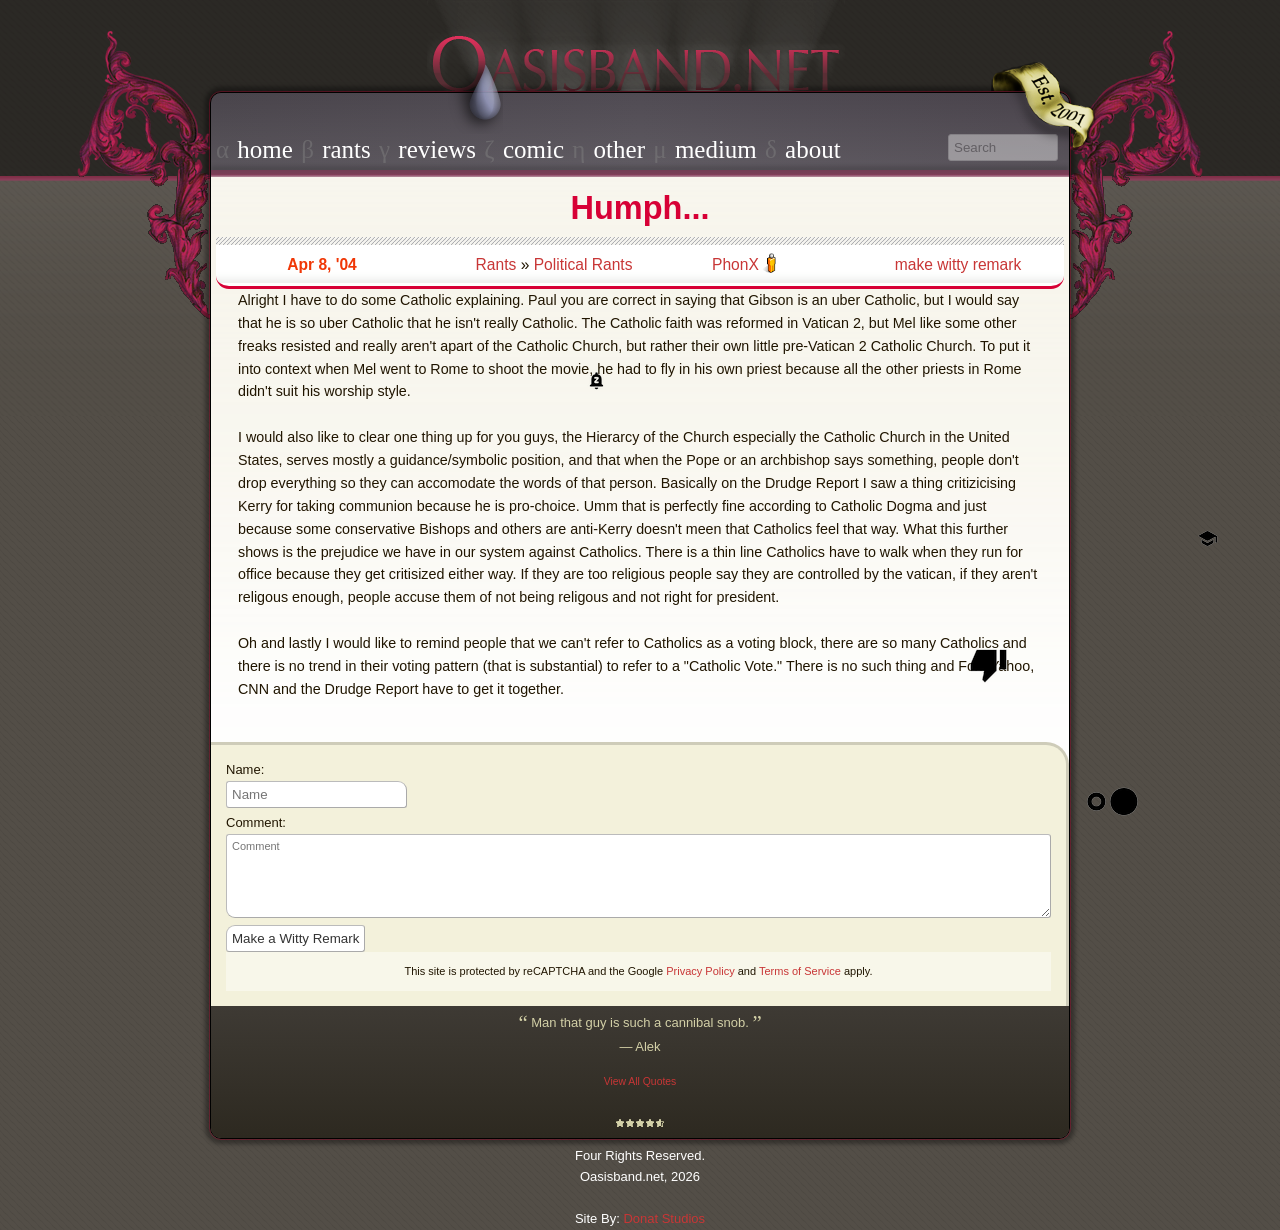  What do you see at coordinates (988, 664) in the screenshot?
I see `dislike or downvote content` at bounding box center [988, 664].